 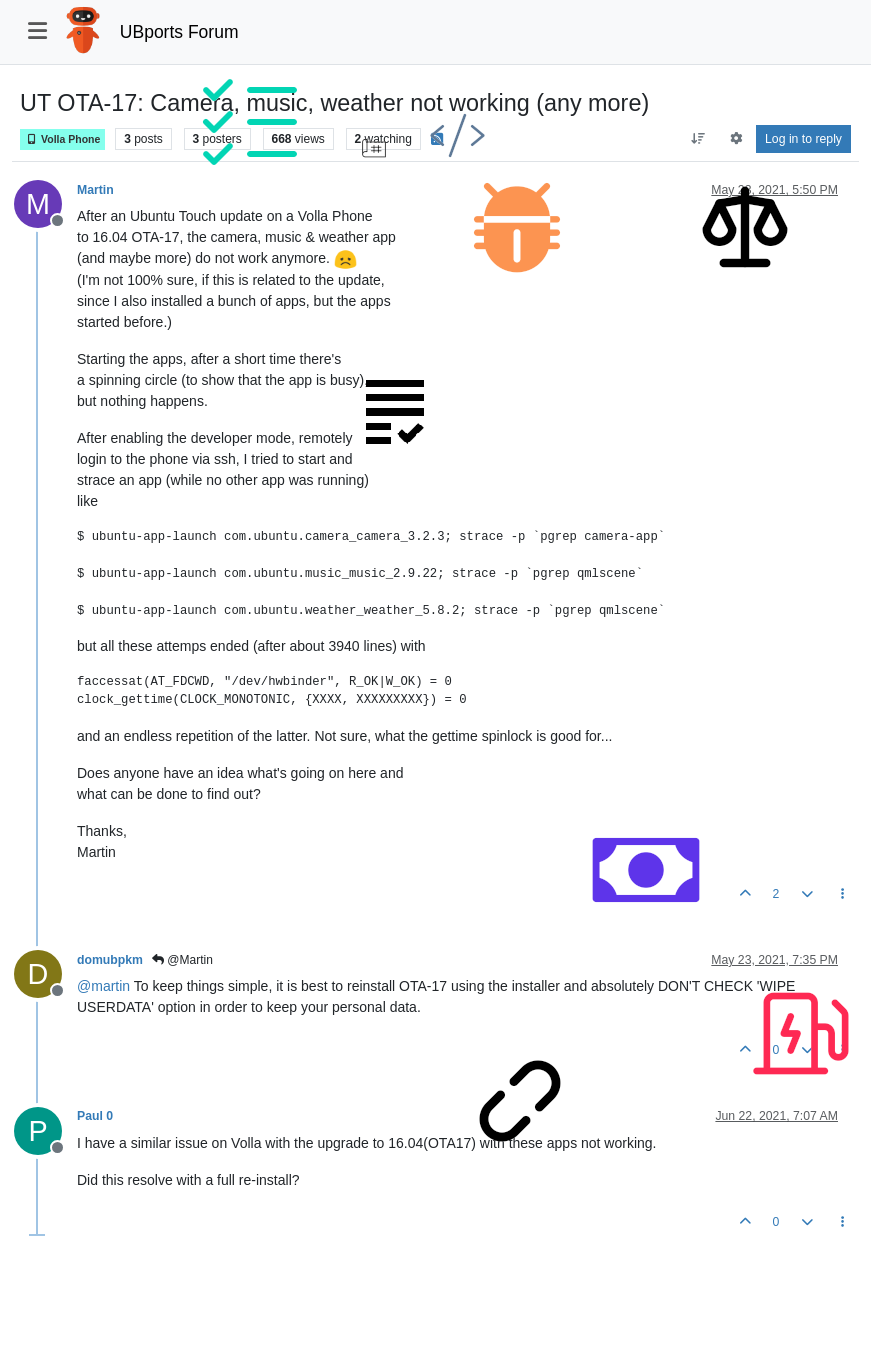 I want to click on view grading or assessment results, so click(x=395, y=412).